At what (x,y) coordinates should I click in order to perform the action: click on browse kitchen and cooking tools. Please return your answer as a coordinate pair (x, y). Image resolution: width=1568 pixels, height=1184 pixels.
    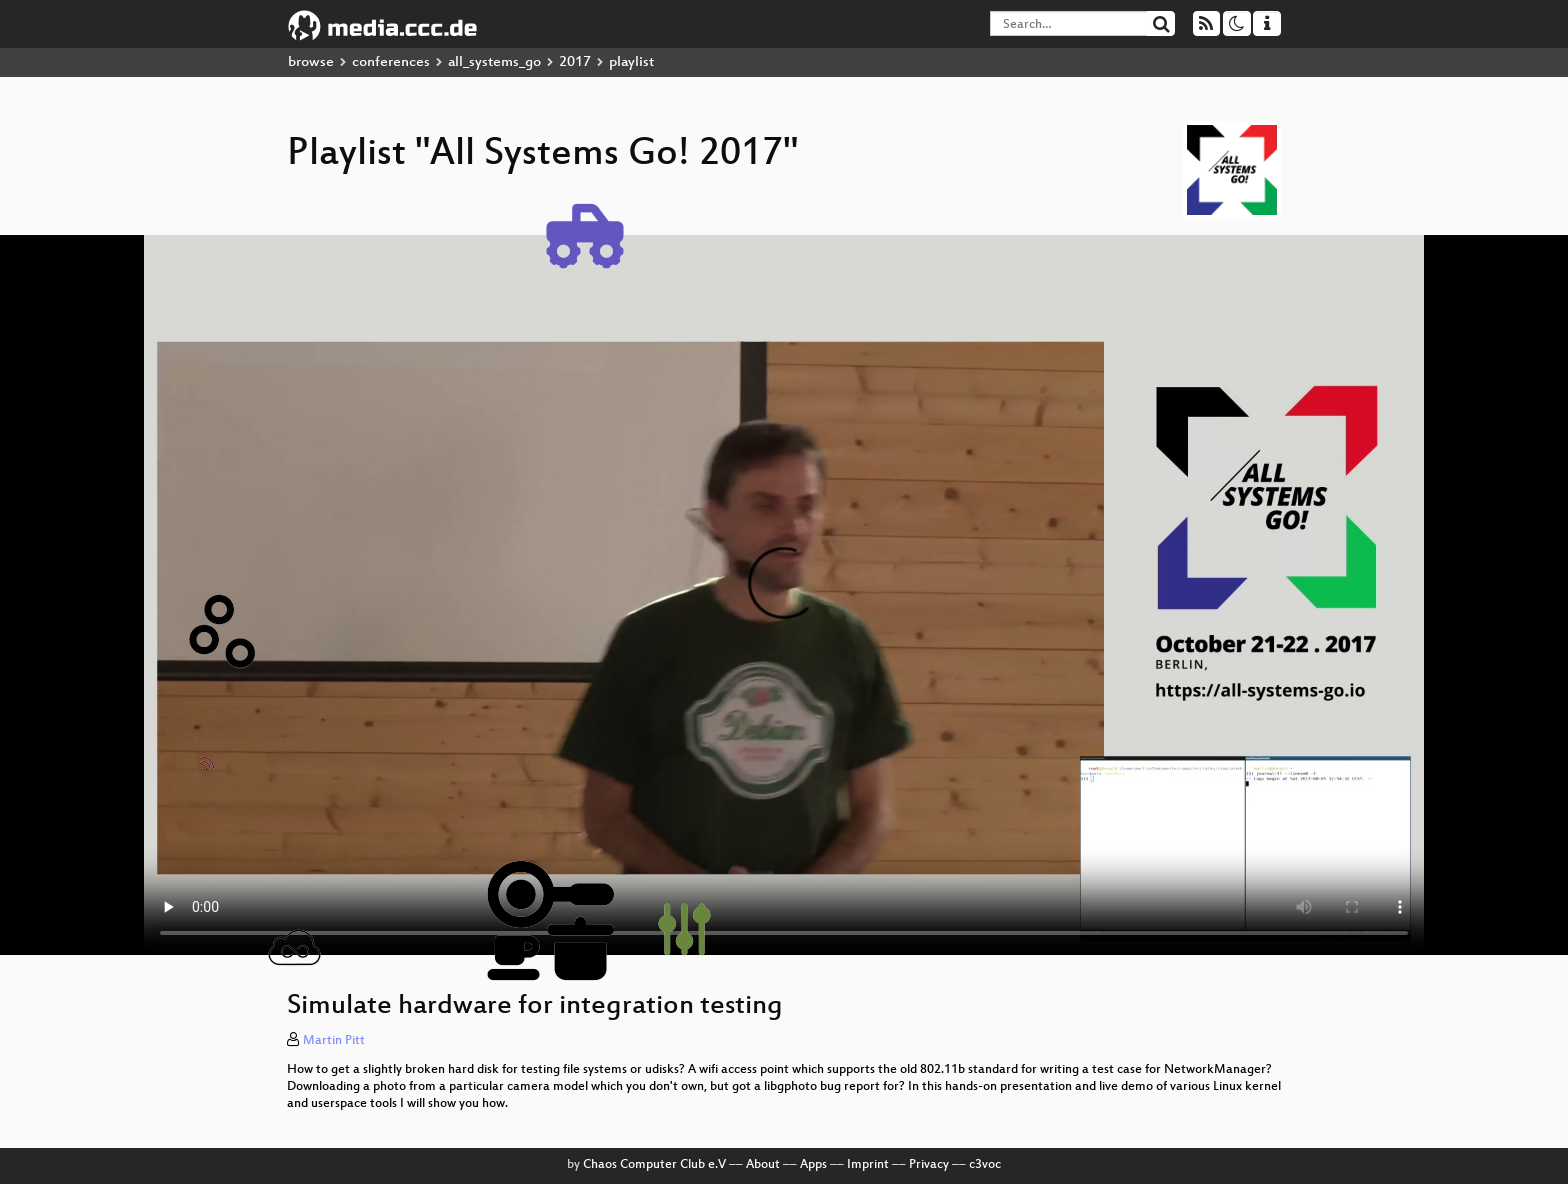
    Looking at the image, I should click on (554, 920).